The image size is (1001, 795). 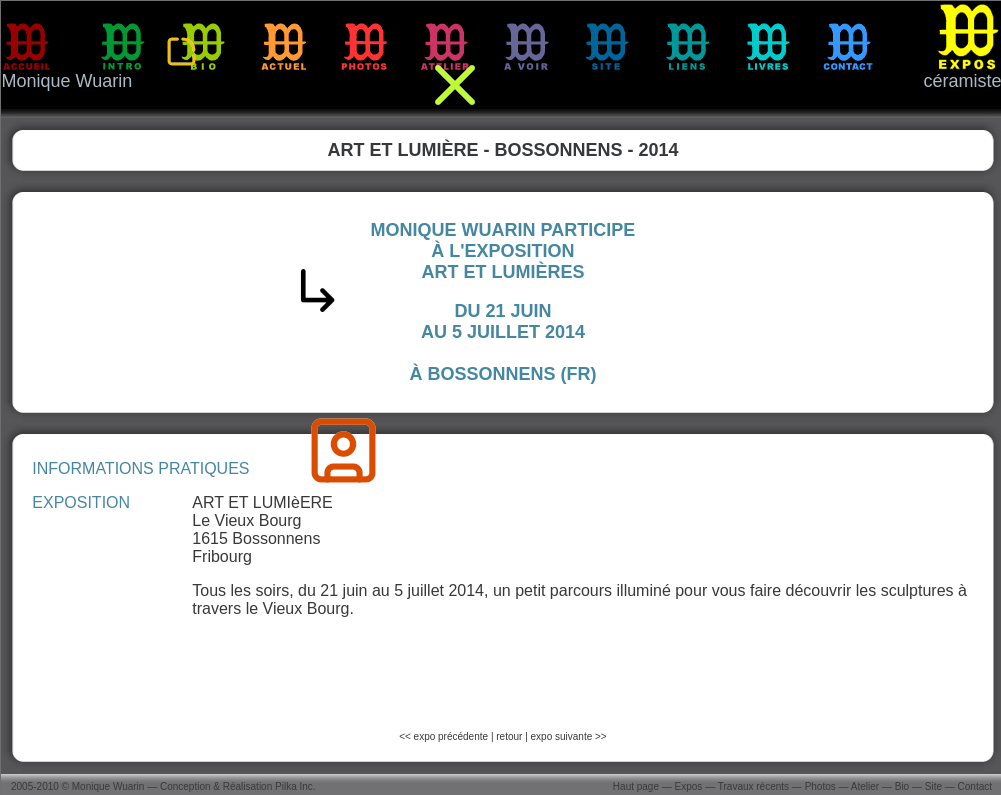 What do you see at coordinates (181, 51) in the screenshot?
I see `adjust corner radius of a shape` at bounding box center [181, 51].